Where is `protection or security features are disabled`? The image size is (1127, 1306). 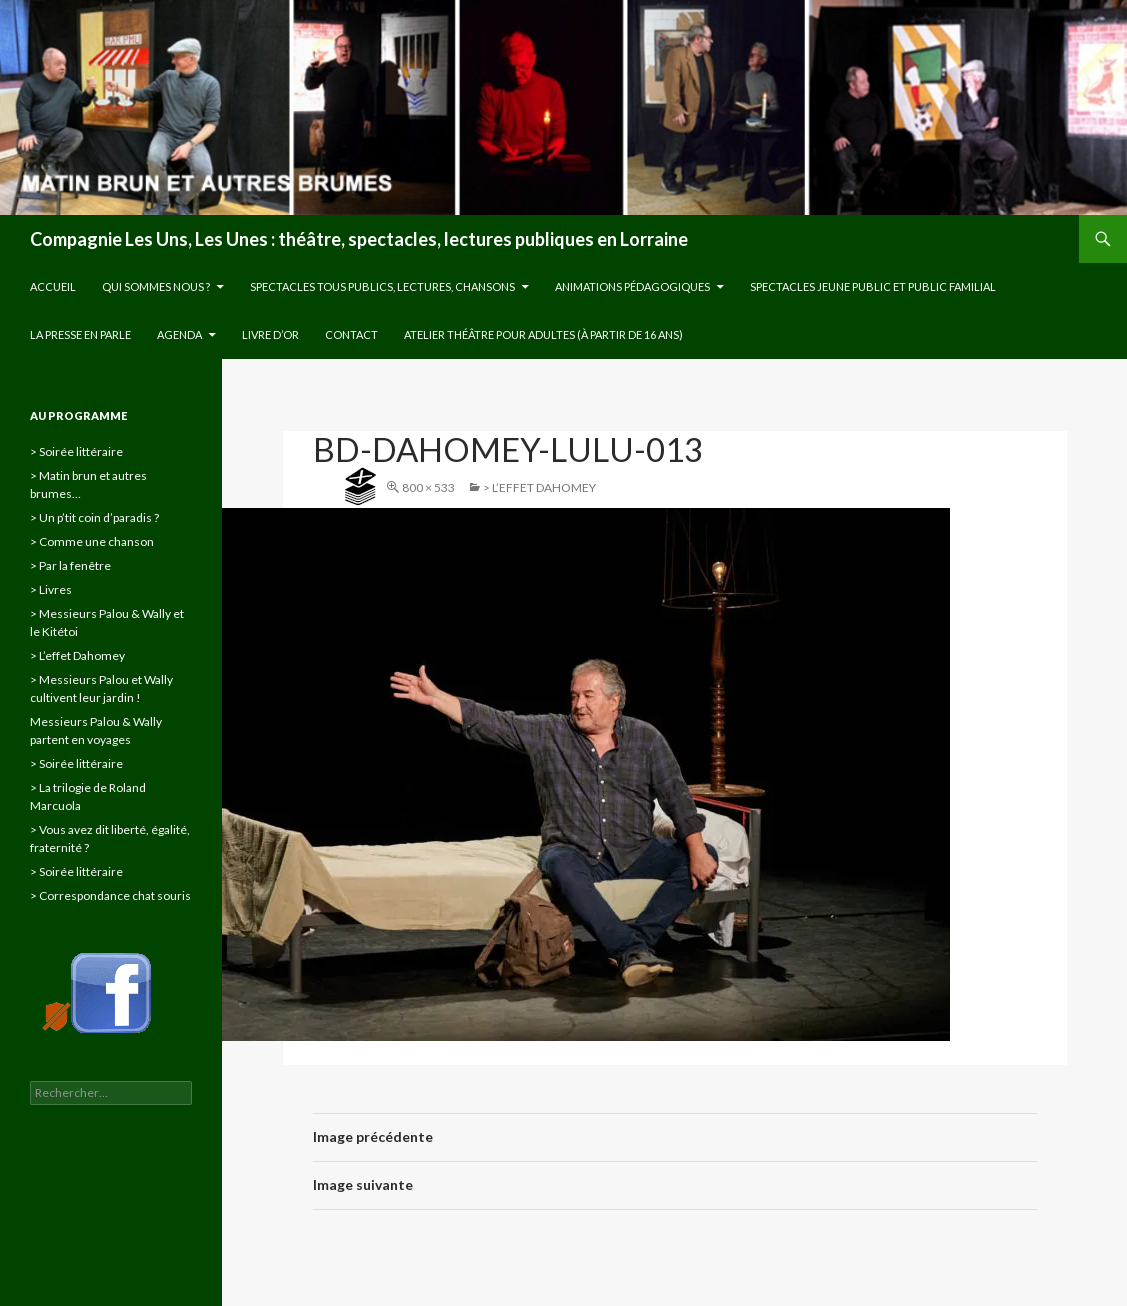 protection or security features are disabled is located at coordinates (56, 1016).